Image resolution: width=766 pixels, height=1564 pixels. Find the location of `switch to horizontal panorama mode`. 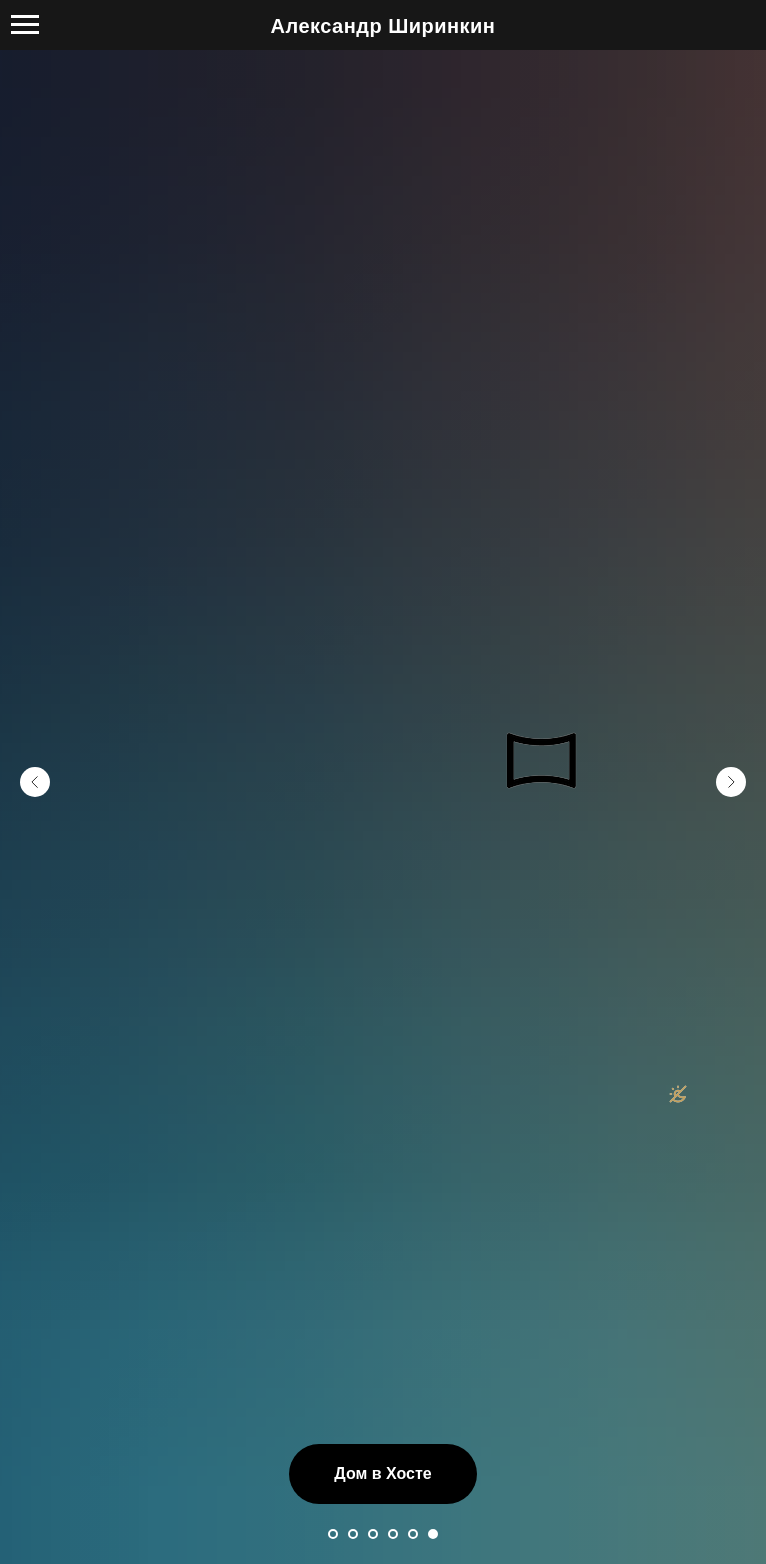

switch to horizontal panorama mode is located at coordinates (541, 760).